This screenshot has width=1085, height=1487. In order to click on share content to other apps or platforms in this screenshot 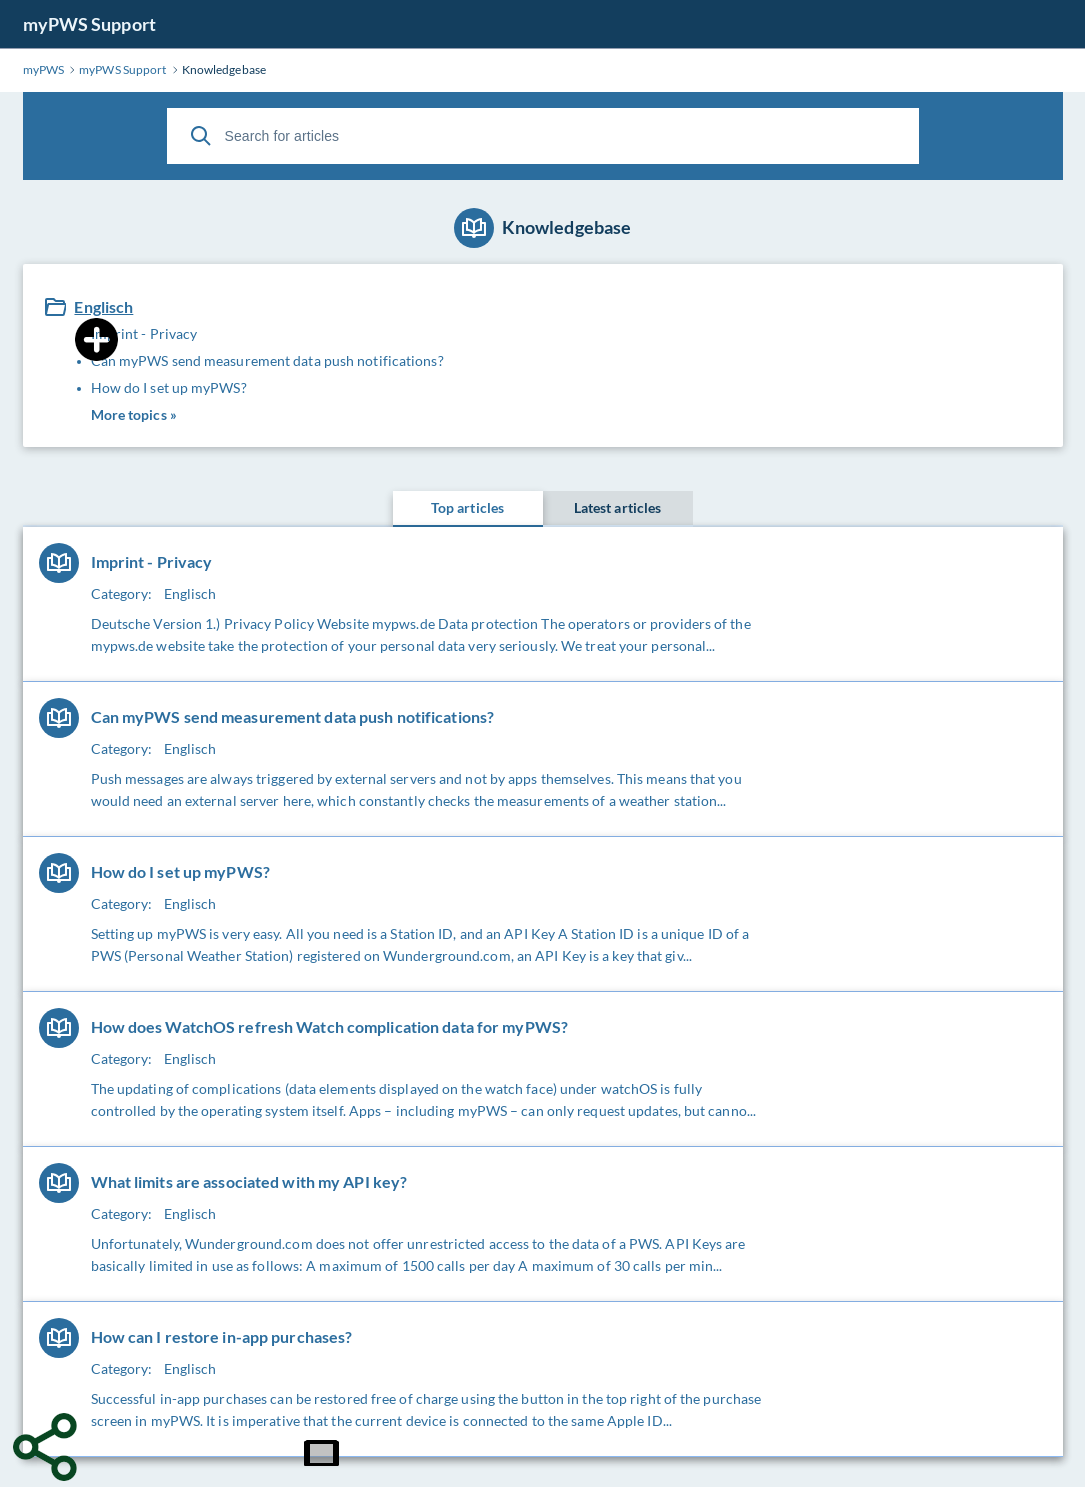, I will do `click(47, 1447)`.